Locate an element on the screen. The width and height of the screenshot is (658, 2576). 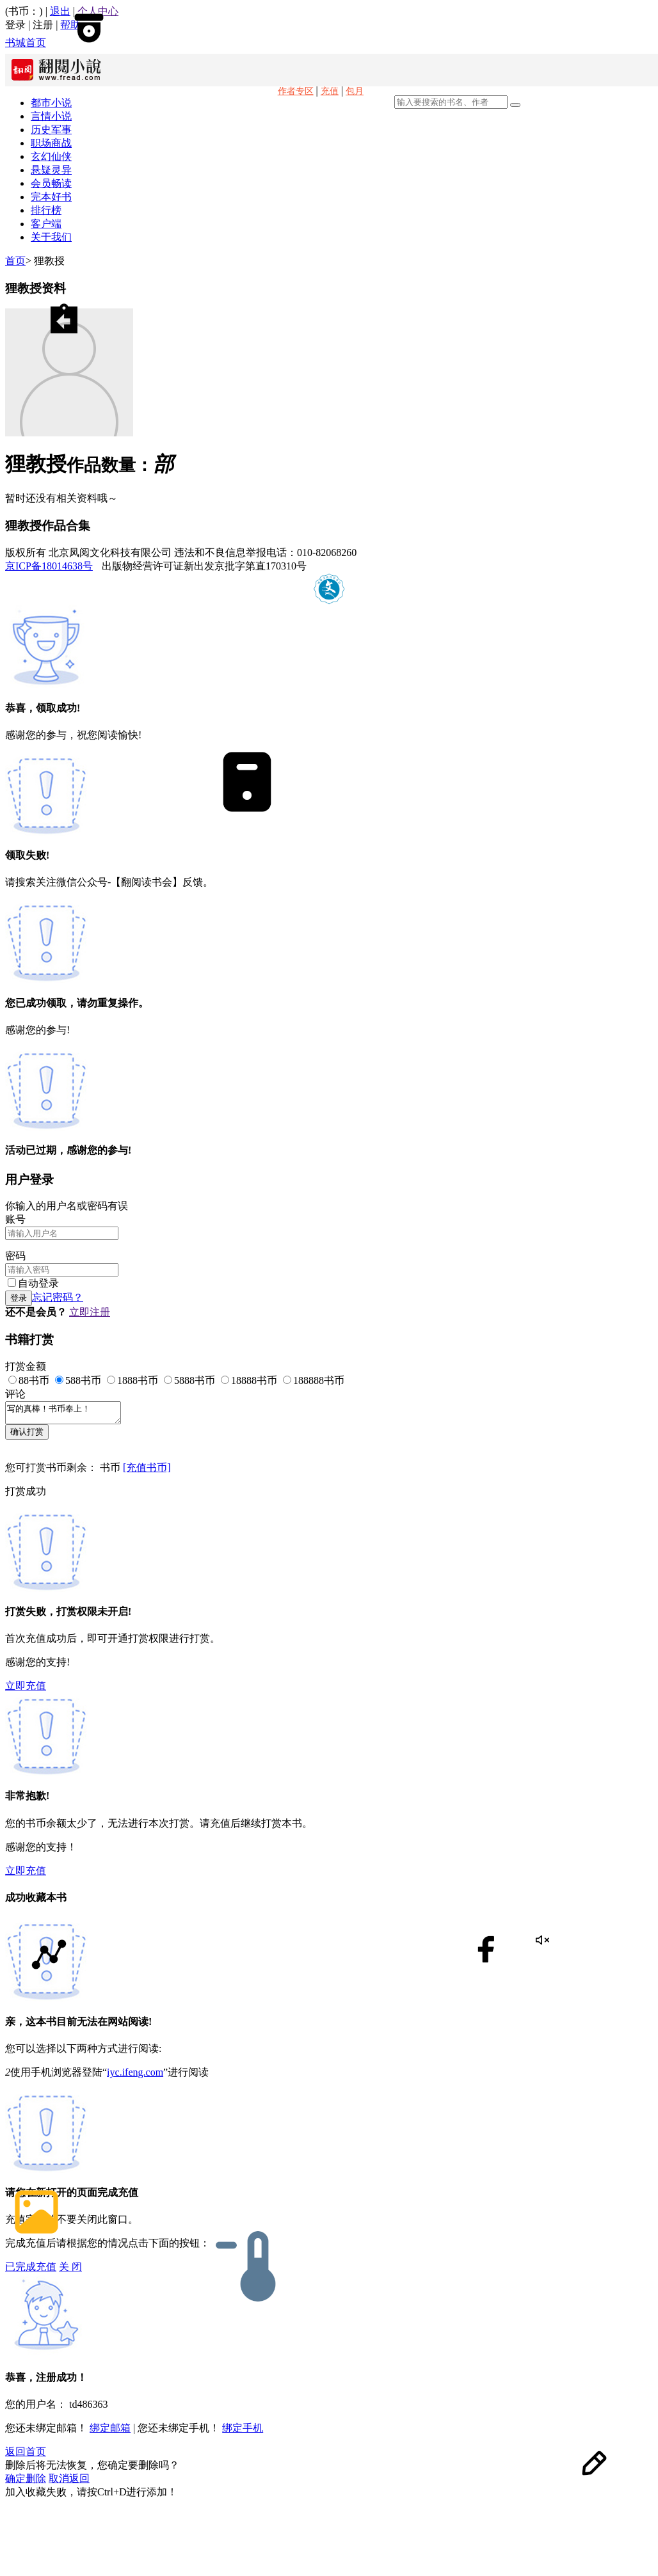
view photos or images is located at coordinates (36, 2212).